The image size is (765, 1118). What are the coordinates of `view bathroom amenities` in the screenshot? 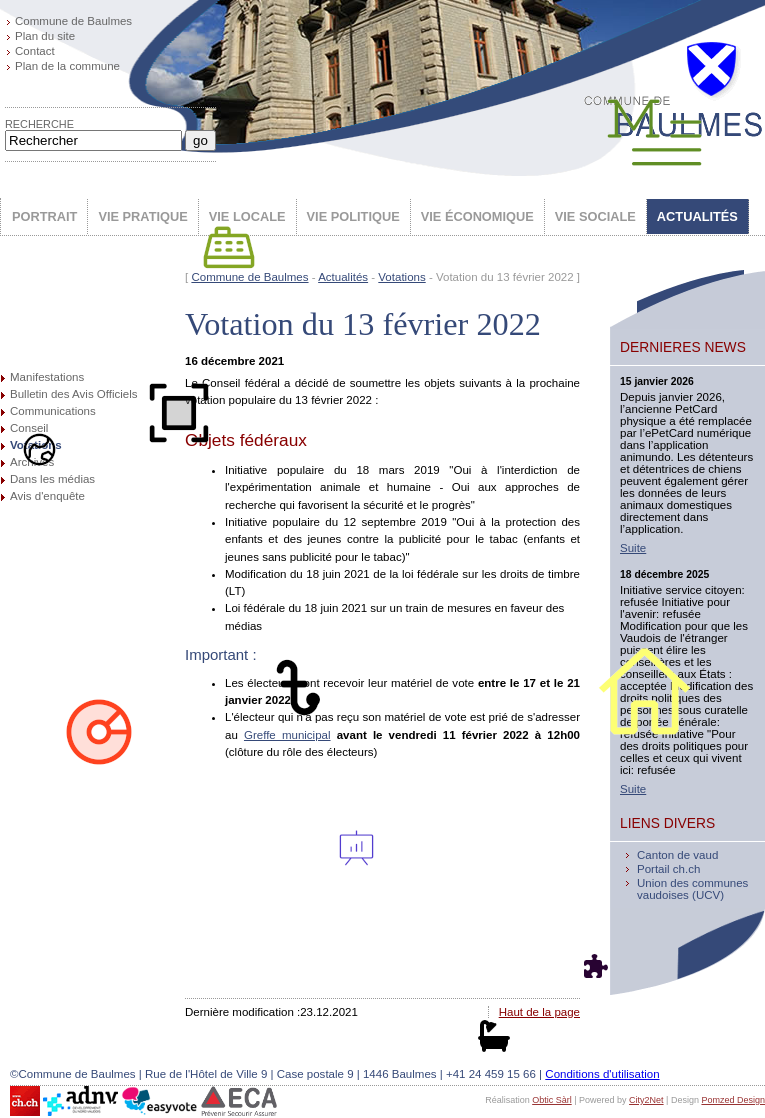 It's located at (494, 1036).